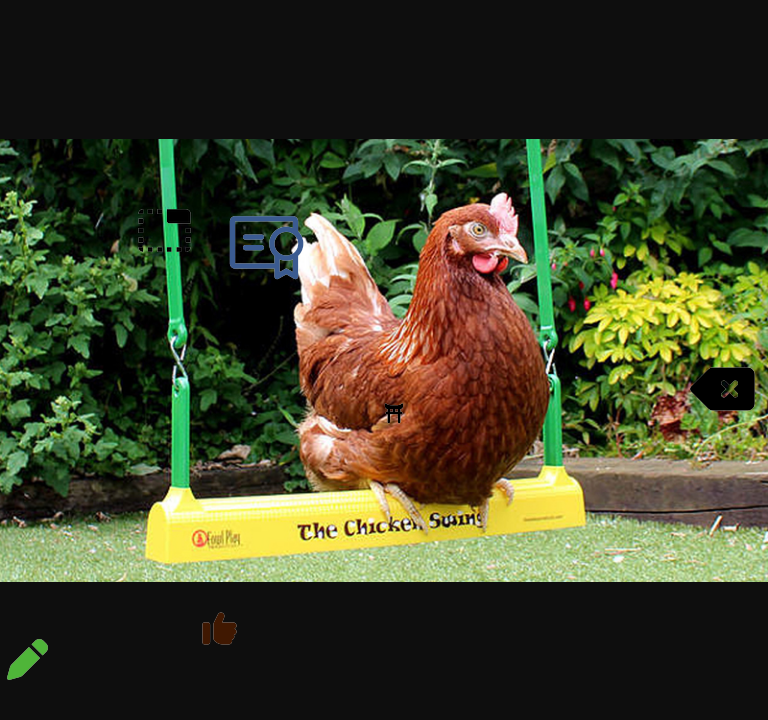 The image size is (768, 720). Describe the element at coordinates (220, 629) in the screenshot. I see `like or upvote content` at that location.